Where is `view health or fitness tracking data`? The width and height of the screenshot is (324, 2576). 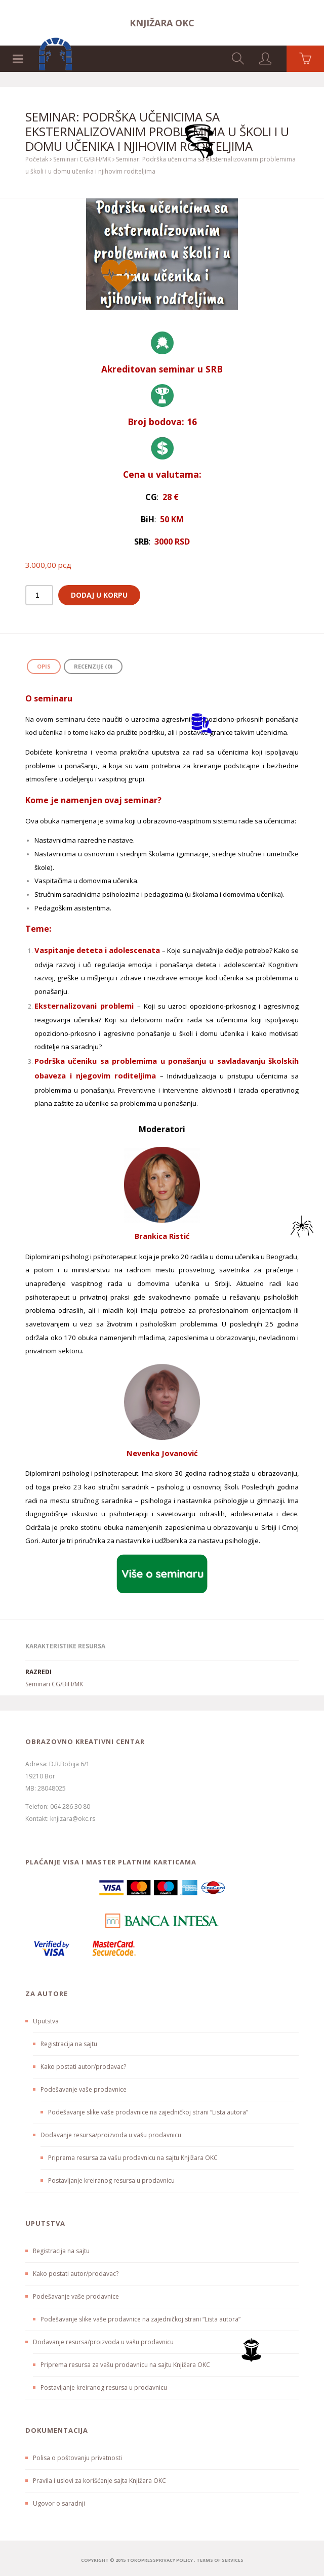 view health or fitness tracking data is located at coordinates (119, 277).